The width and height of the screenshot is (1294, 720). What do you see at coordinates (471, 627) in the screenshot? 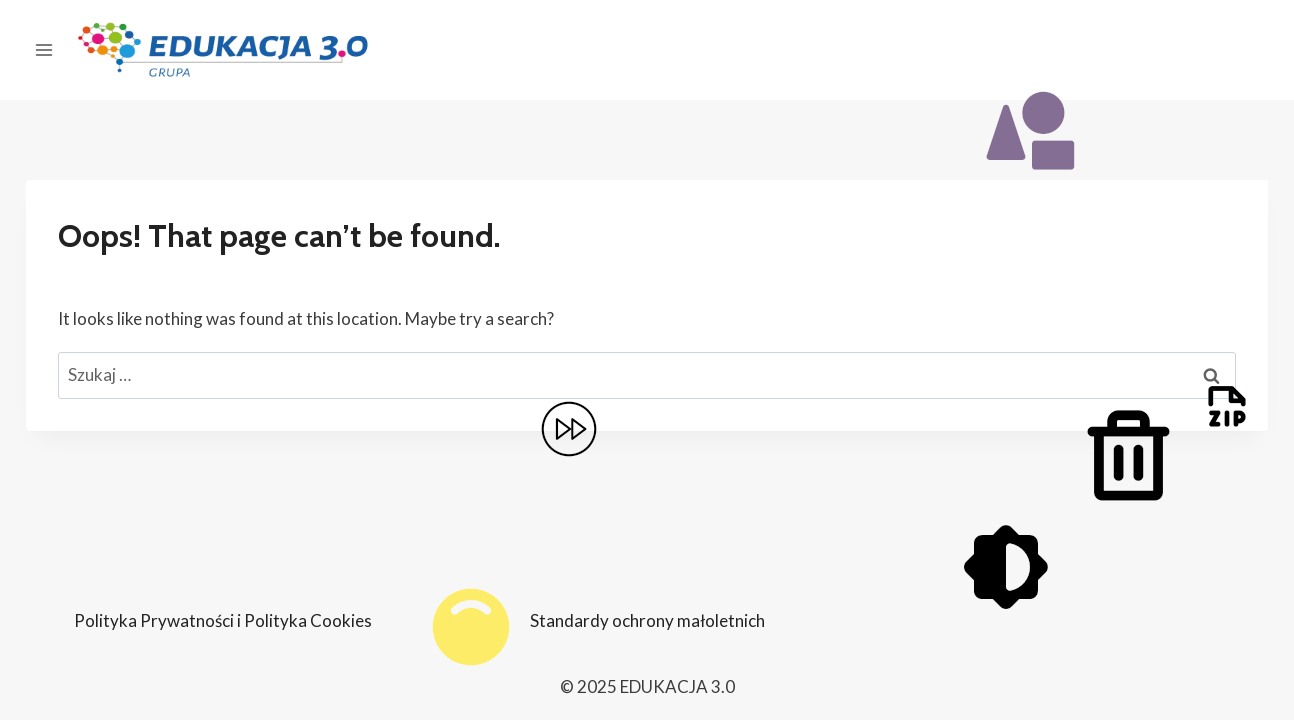
I see `apply inner shadow effect to top edge` at bounding box center [471, 627].